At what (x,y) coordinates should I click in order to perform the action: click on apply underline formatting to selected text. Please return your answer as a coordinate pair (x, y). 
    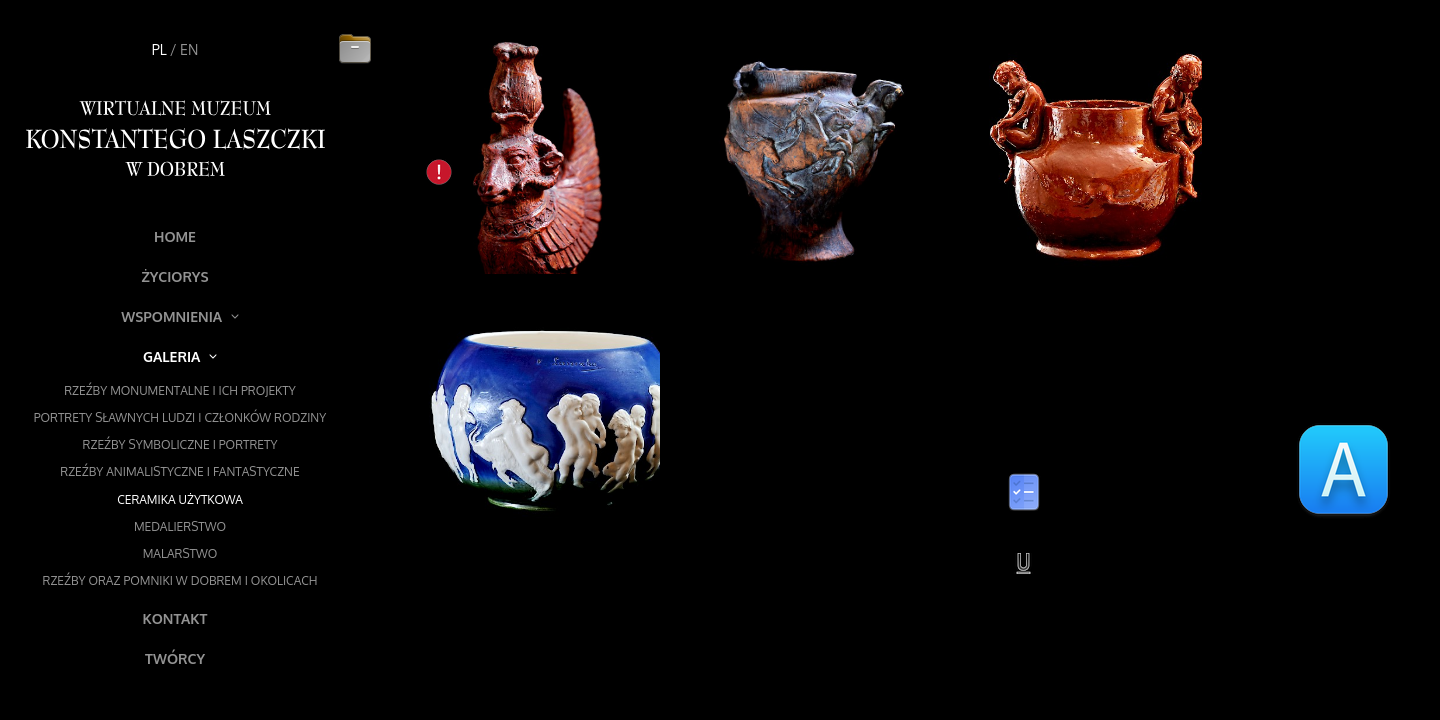
    Looking at the image, I should click on (1023, 563).